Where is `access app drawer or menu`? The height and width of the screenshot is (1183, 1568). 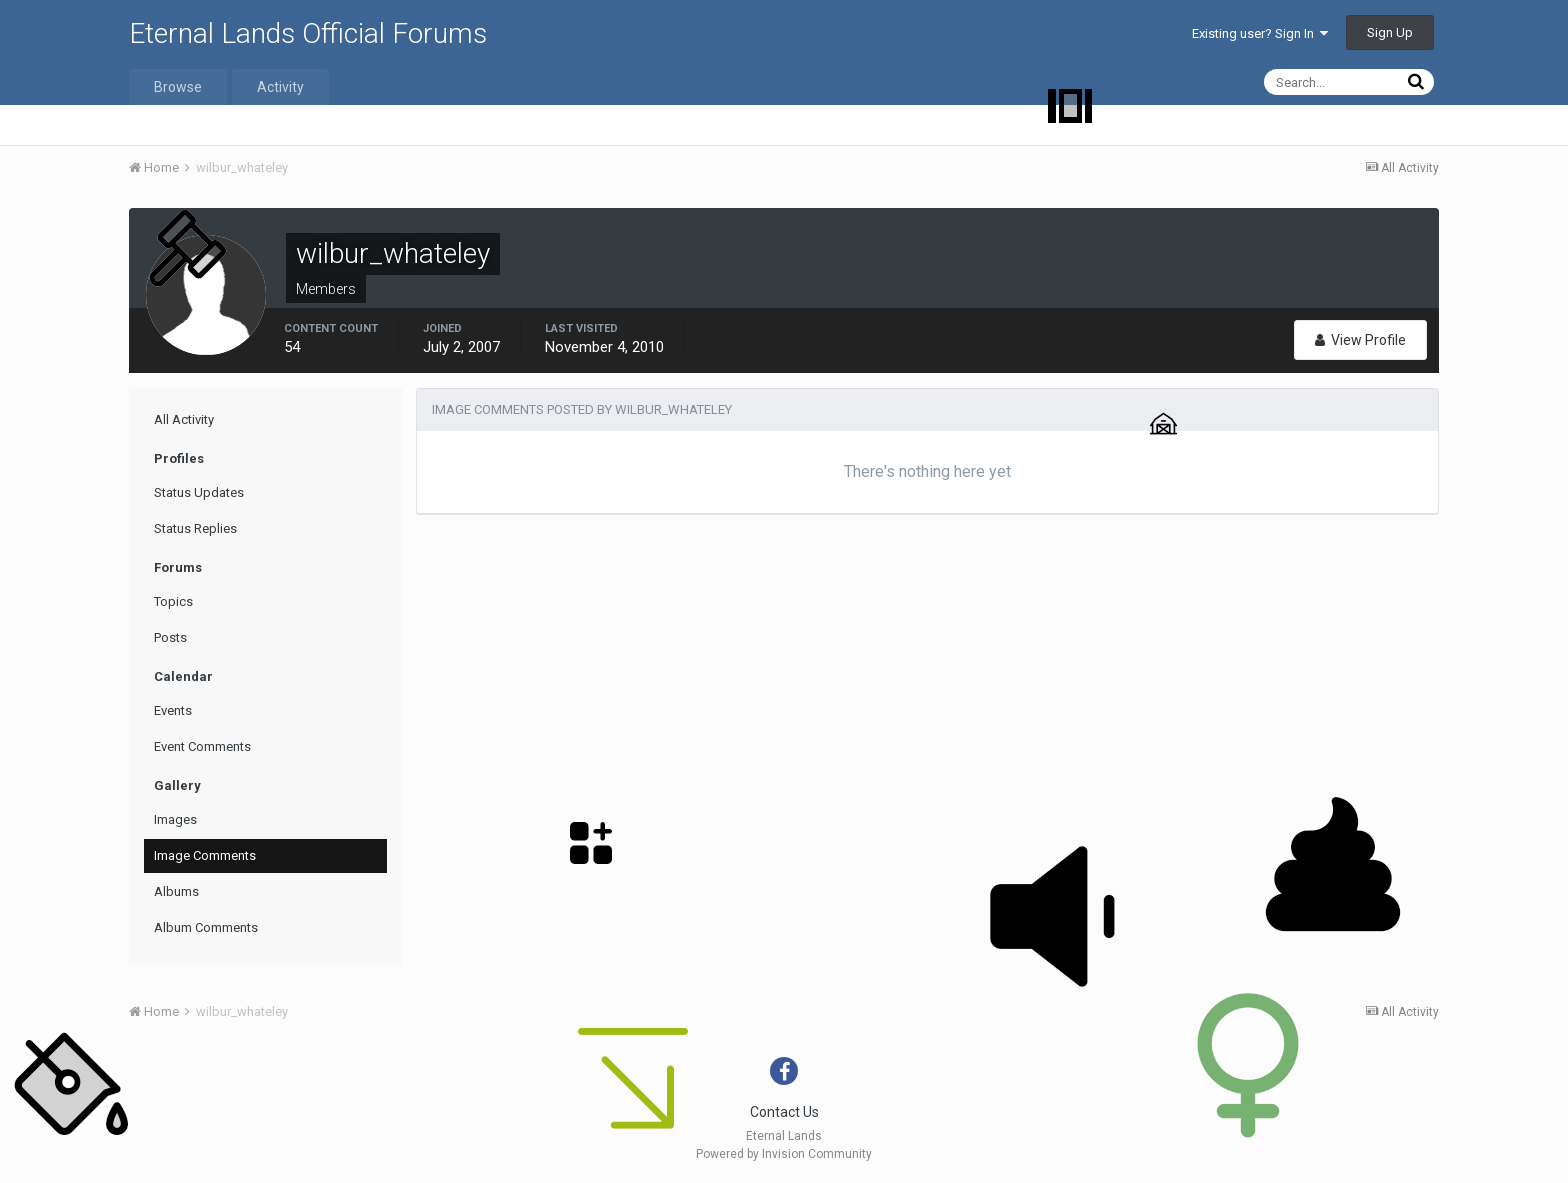
access app drawer or menu is located at coordinates (591, 843).